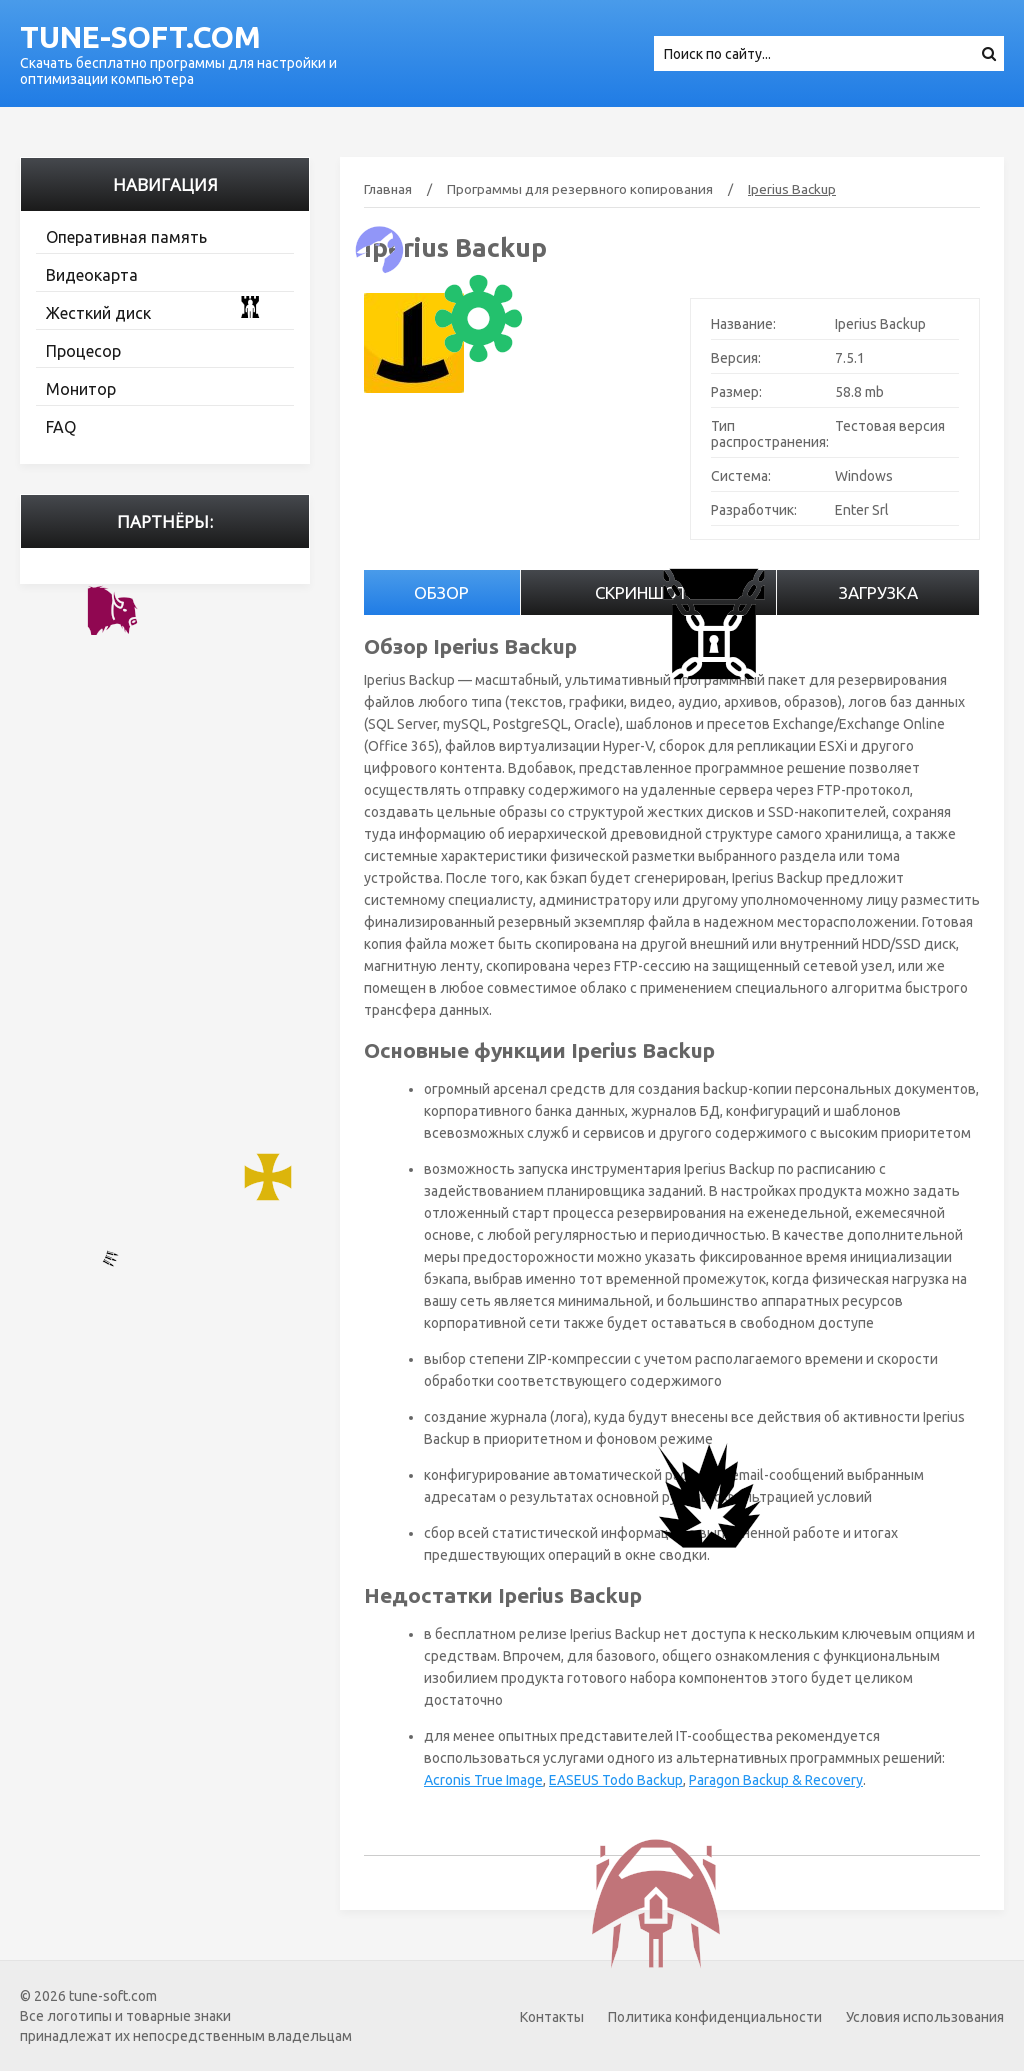  Describe the element at coordinates (250, 307) in the screenshot. I see `access defensive structures or fortifications` at that location.